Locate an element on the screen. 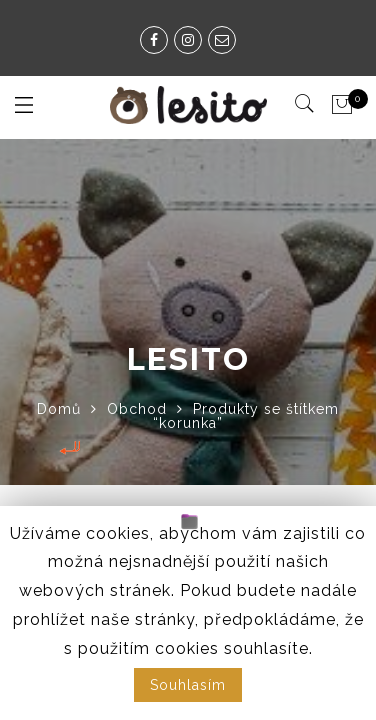 This screenshot has width=376, height=720. reply to all recipients of an email is located at coordinates (69, 446).